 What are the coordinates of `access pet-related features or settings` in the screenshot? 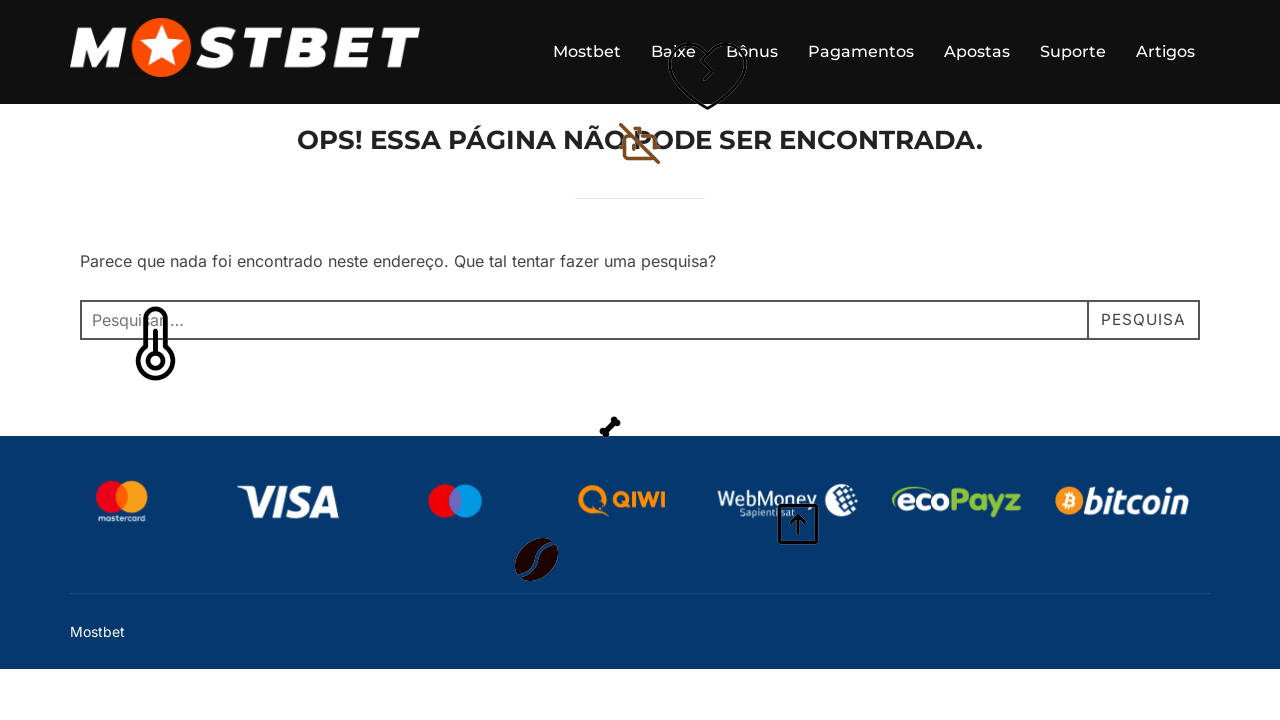 It's located at (610, 427).